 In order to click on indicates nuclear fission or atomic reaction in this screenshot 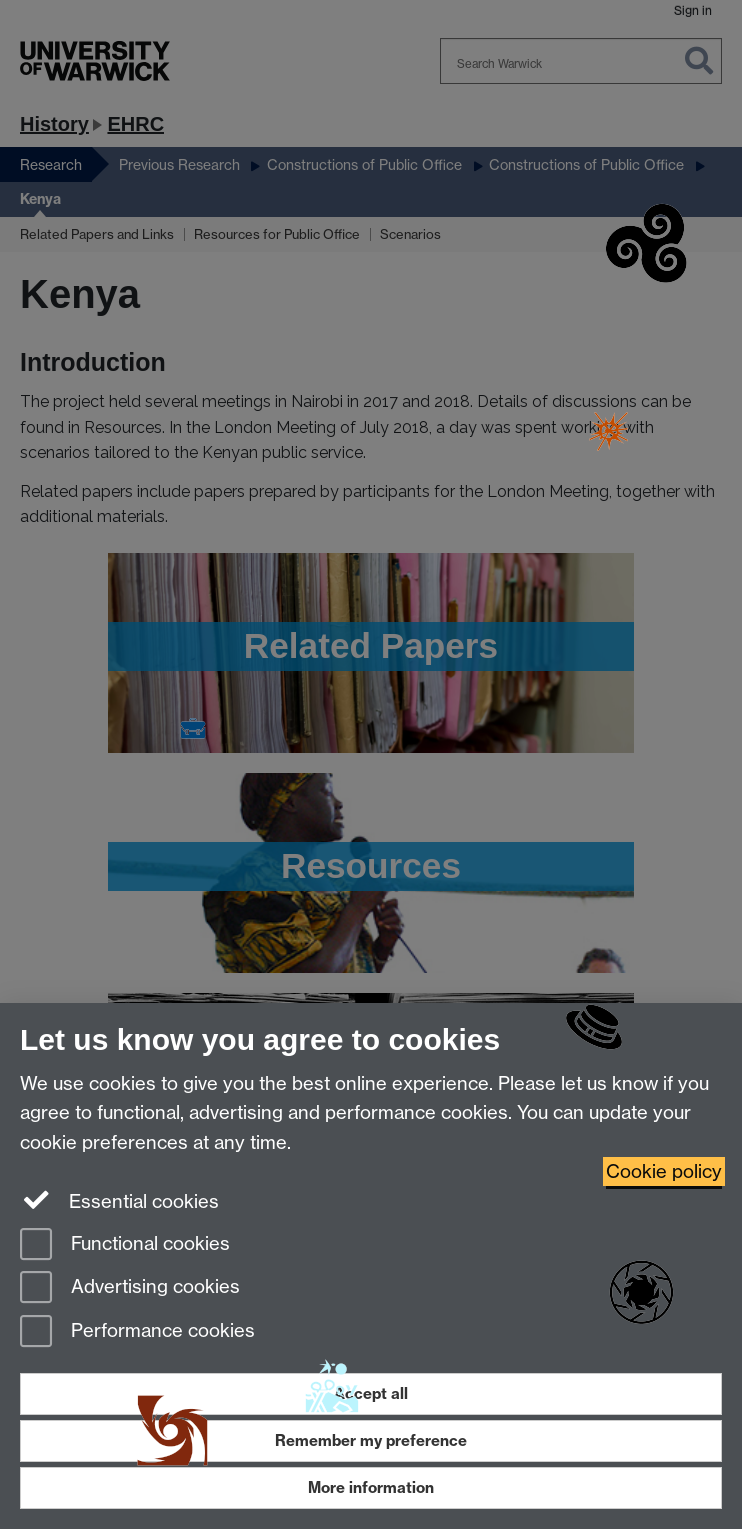, I will do `click(608, 431)`.